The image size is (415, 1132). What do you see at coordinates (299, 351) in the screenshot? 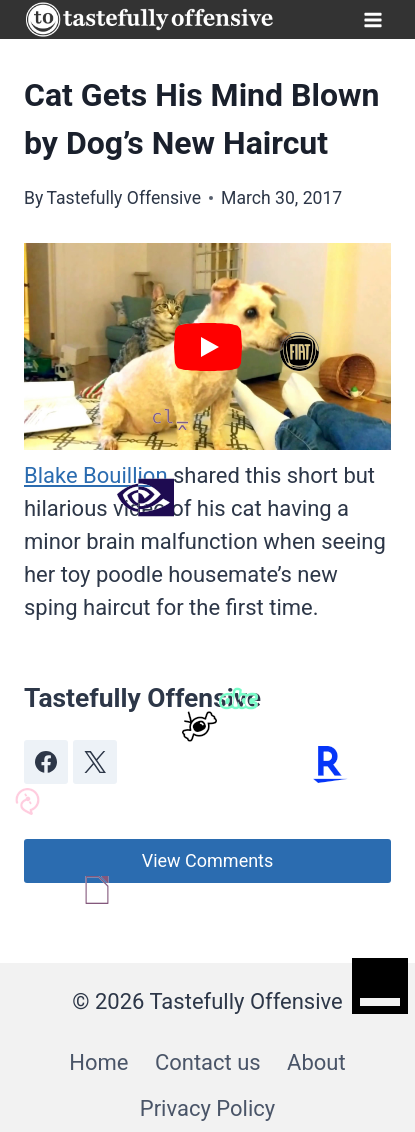
I see `fiat brand or vehicle identification` at bounding box center [299, 351].